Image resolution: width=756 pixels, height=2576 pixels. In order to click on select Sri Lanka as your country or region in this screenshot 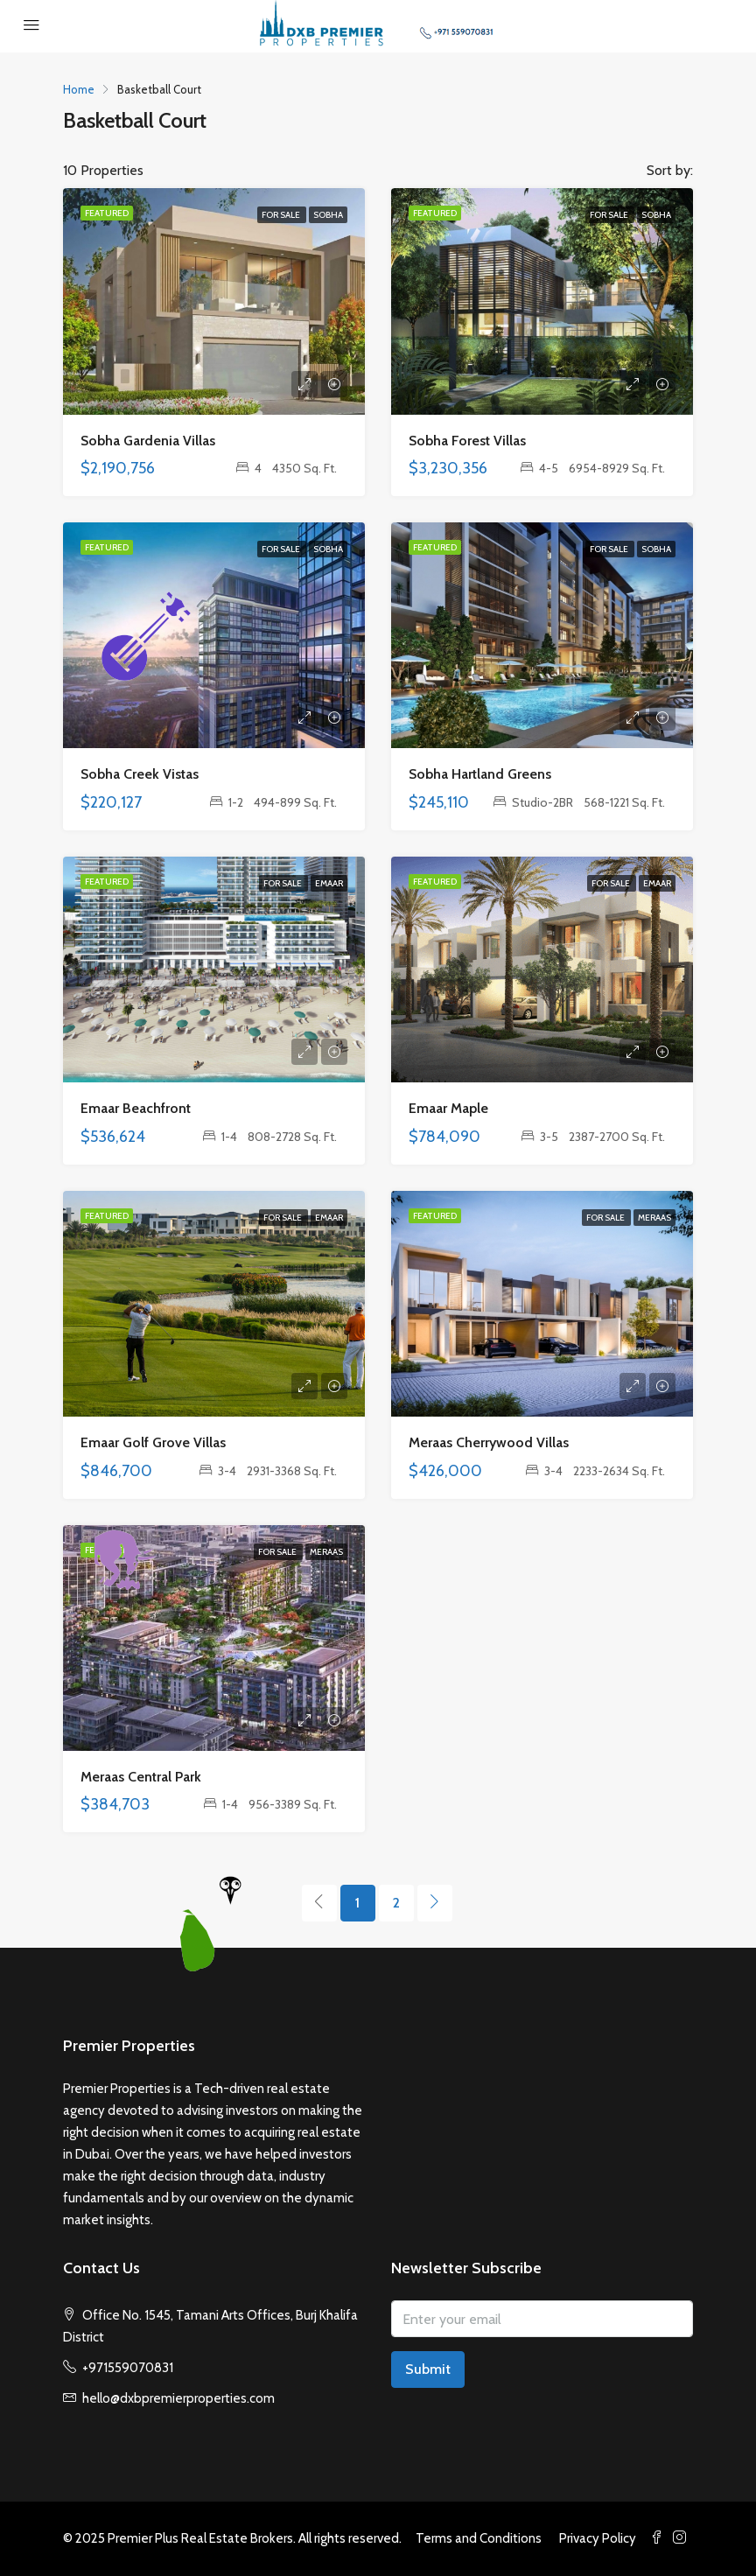, I will do `click(197, 1940)`.